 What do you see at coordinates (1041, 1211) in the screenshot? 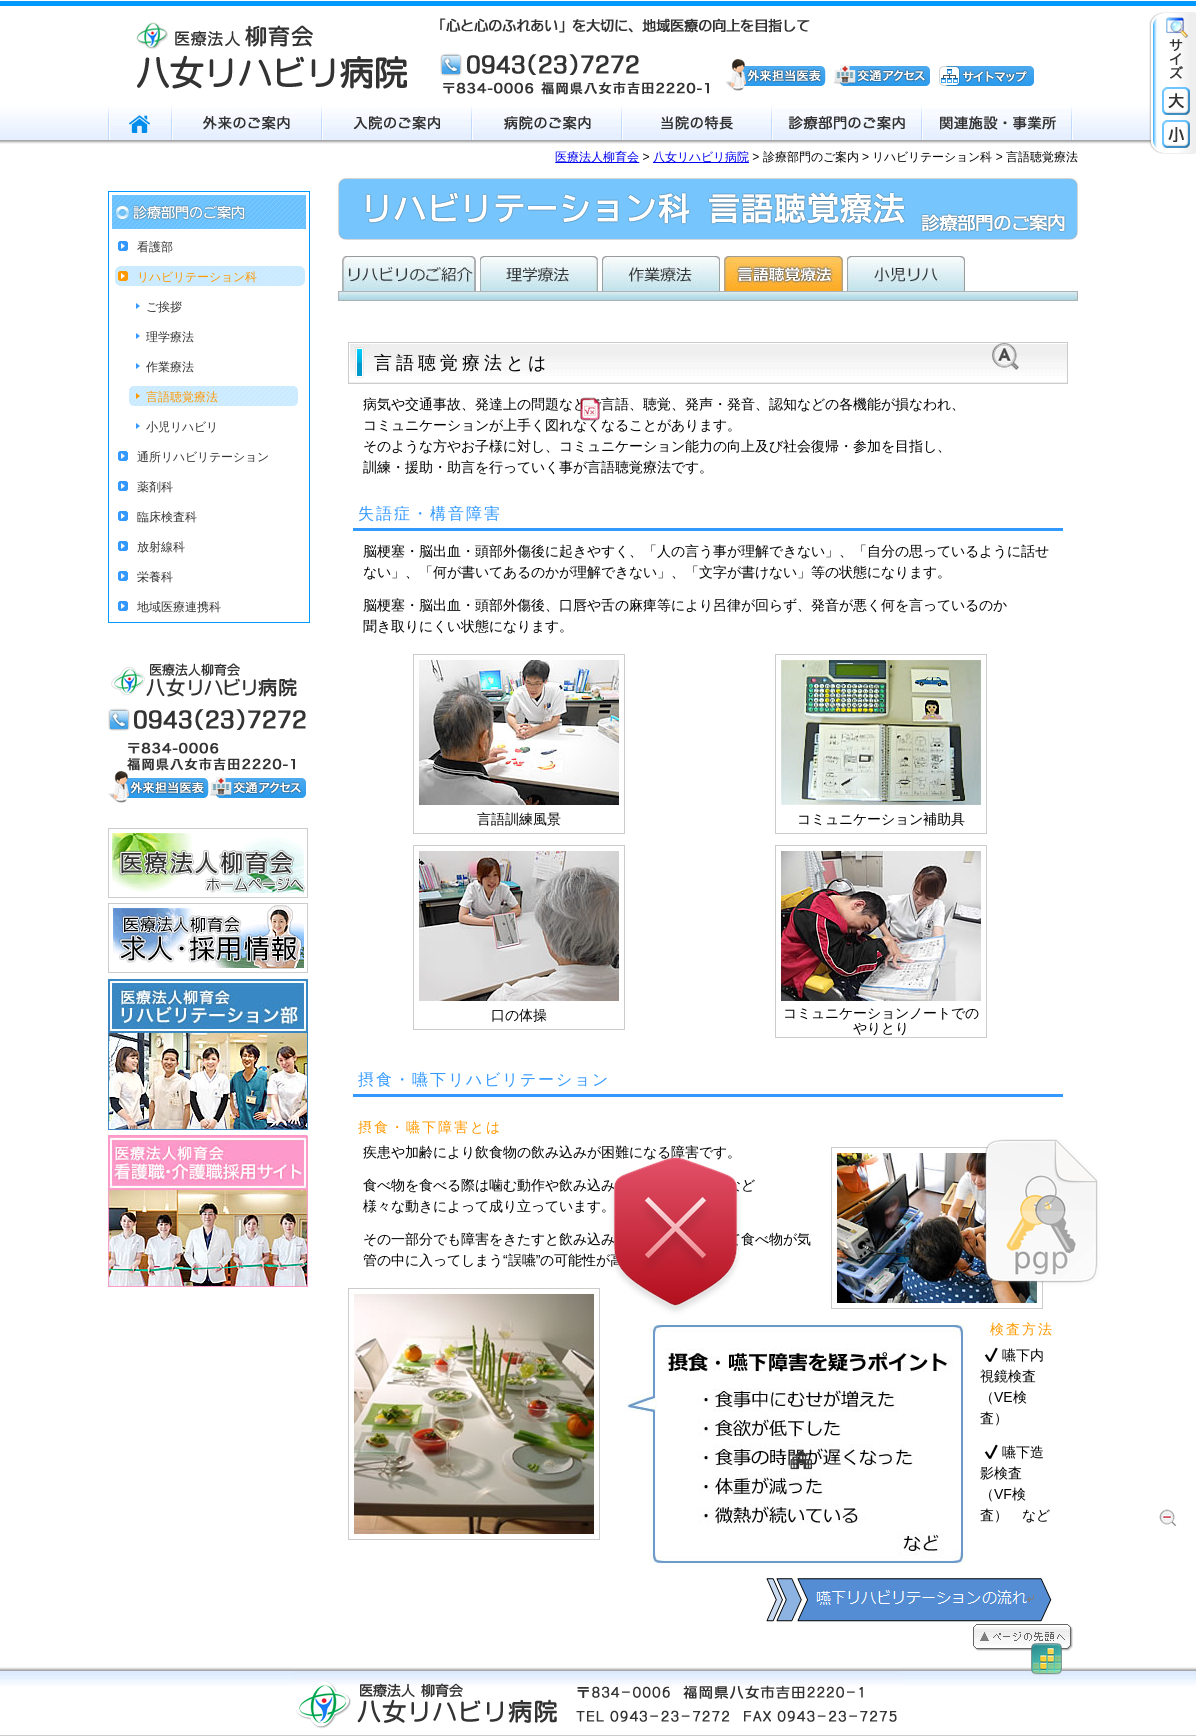
I see `a PGP encryption key file` at bounding box center [1041, 1211].